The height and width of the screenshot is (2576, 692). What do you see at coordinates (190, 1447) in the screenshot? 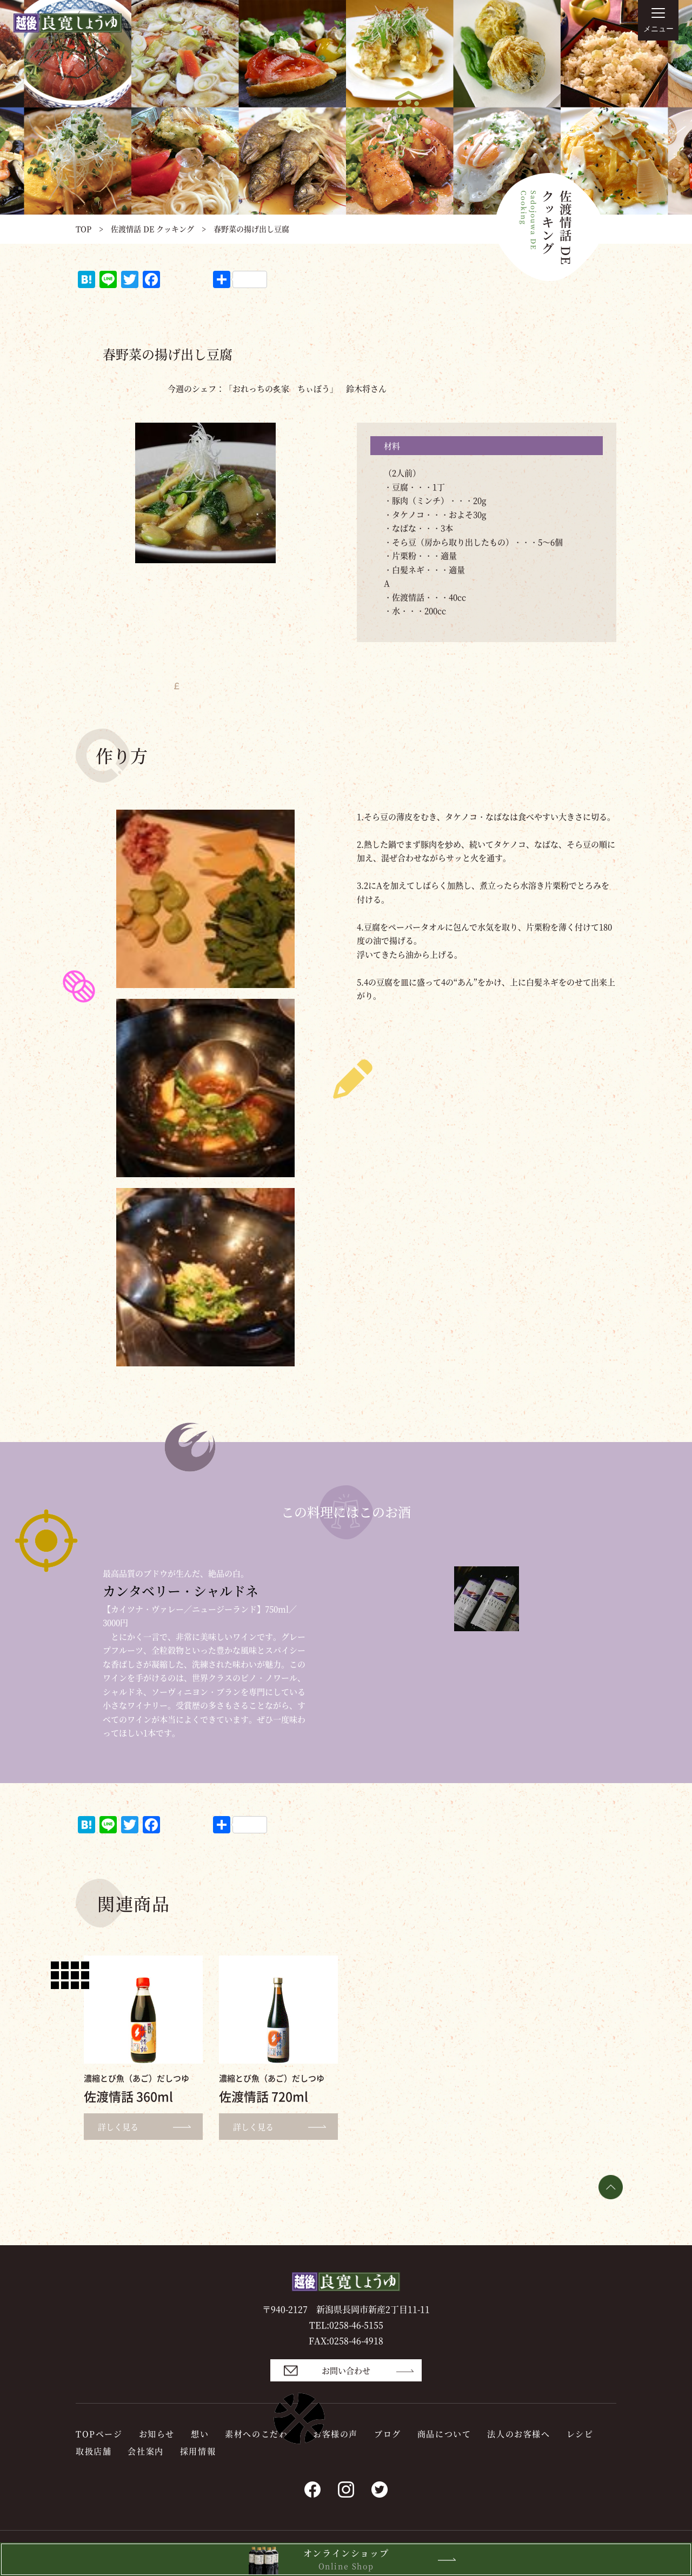
I see `phoenix squadron logo from star wars rebels` at bounding box center [190, 1447].